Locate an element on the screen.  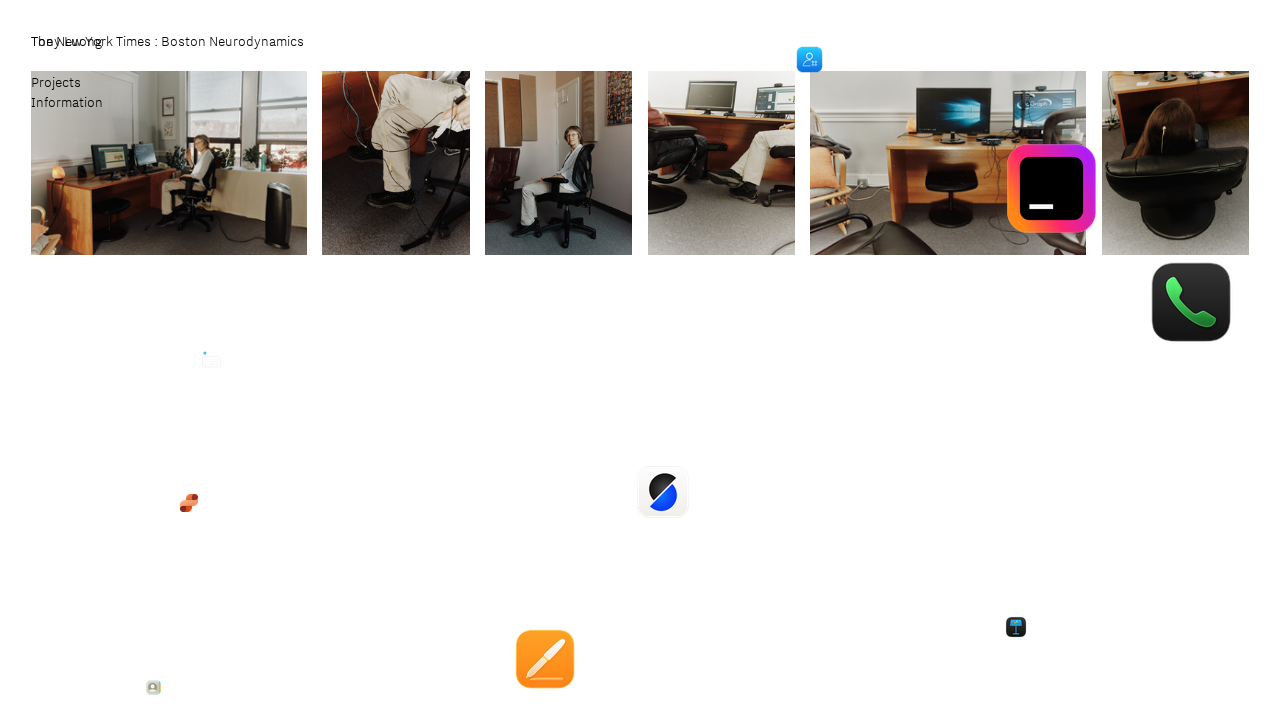
open jetbrains toolbox to manage ides is located at coordinates (1051, 188).